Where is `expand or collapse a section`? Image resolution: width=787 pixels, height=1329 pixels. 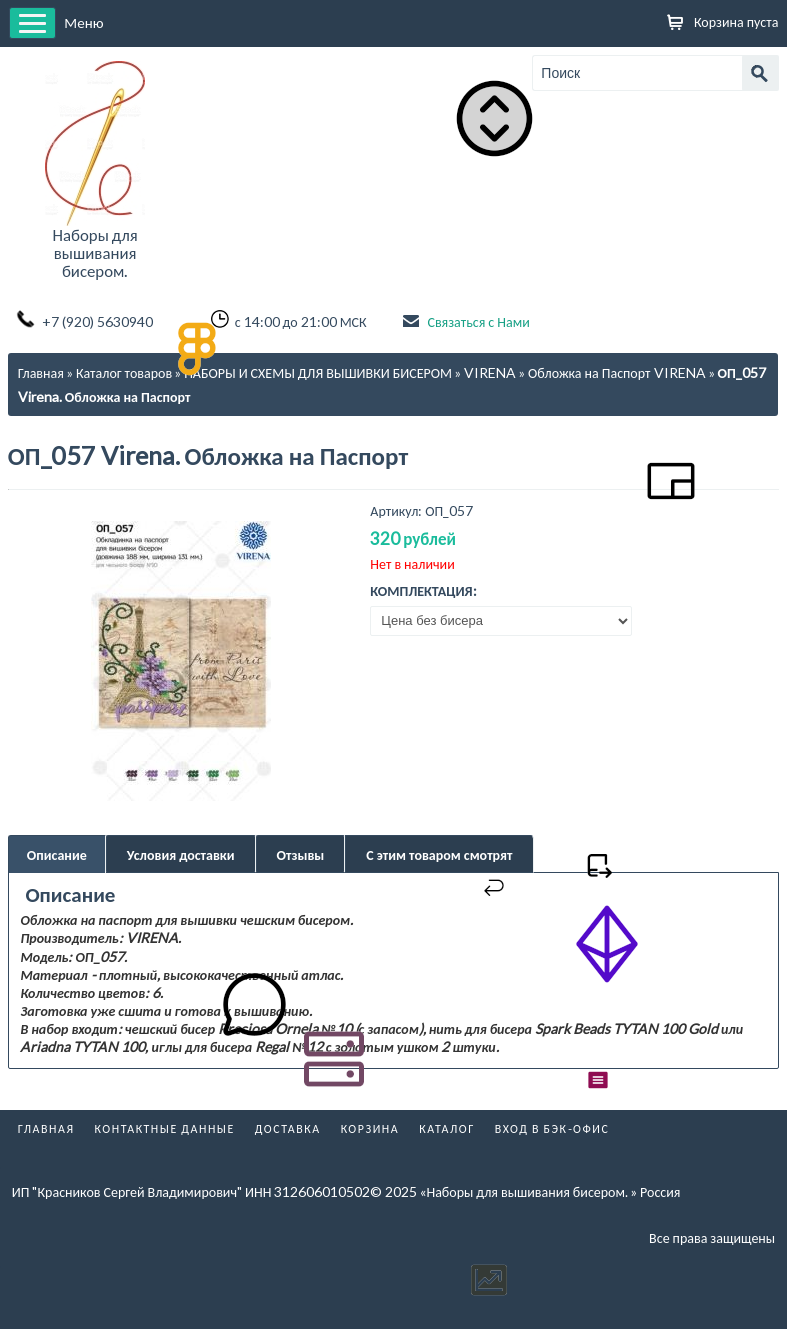
expand or collapse a section is located at coordinates (494, 118).